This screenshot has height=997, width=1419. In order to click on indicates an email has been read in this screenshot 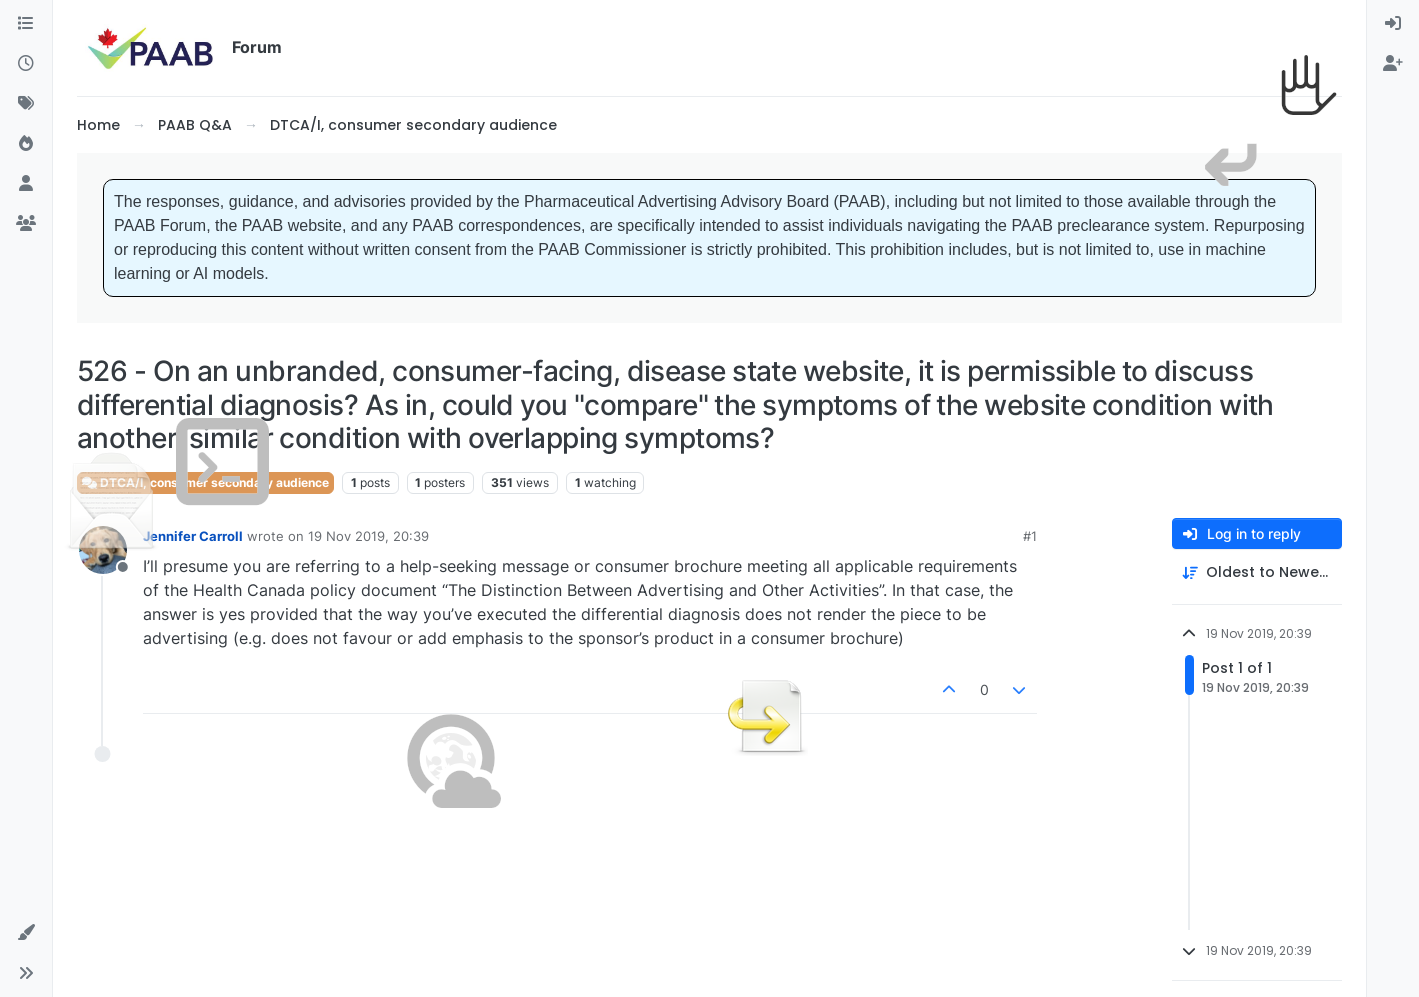, I will do `click(111, 502)`.